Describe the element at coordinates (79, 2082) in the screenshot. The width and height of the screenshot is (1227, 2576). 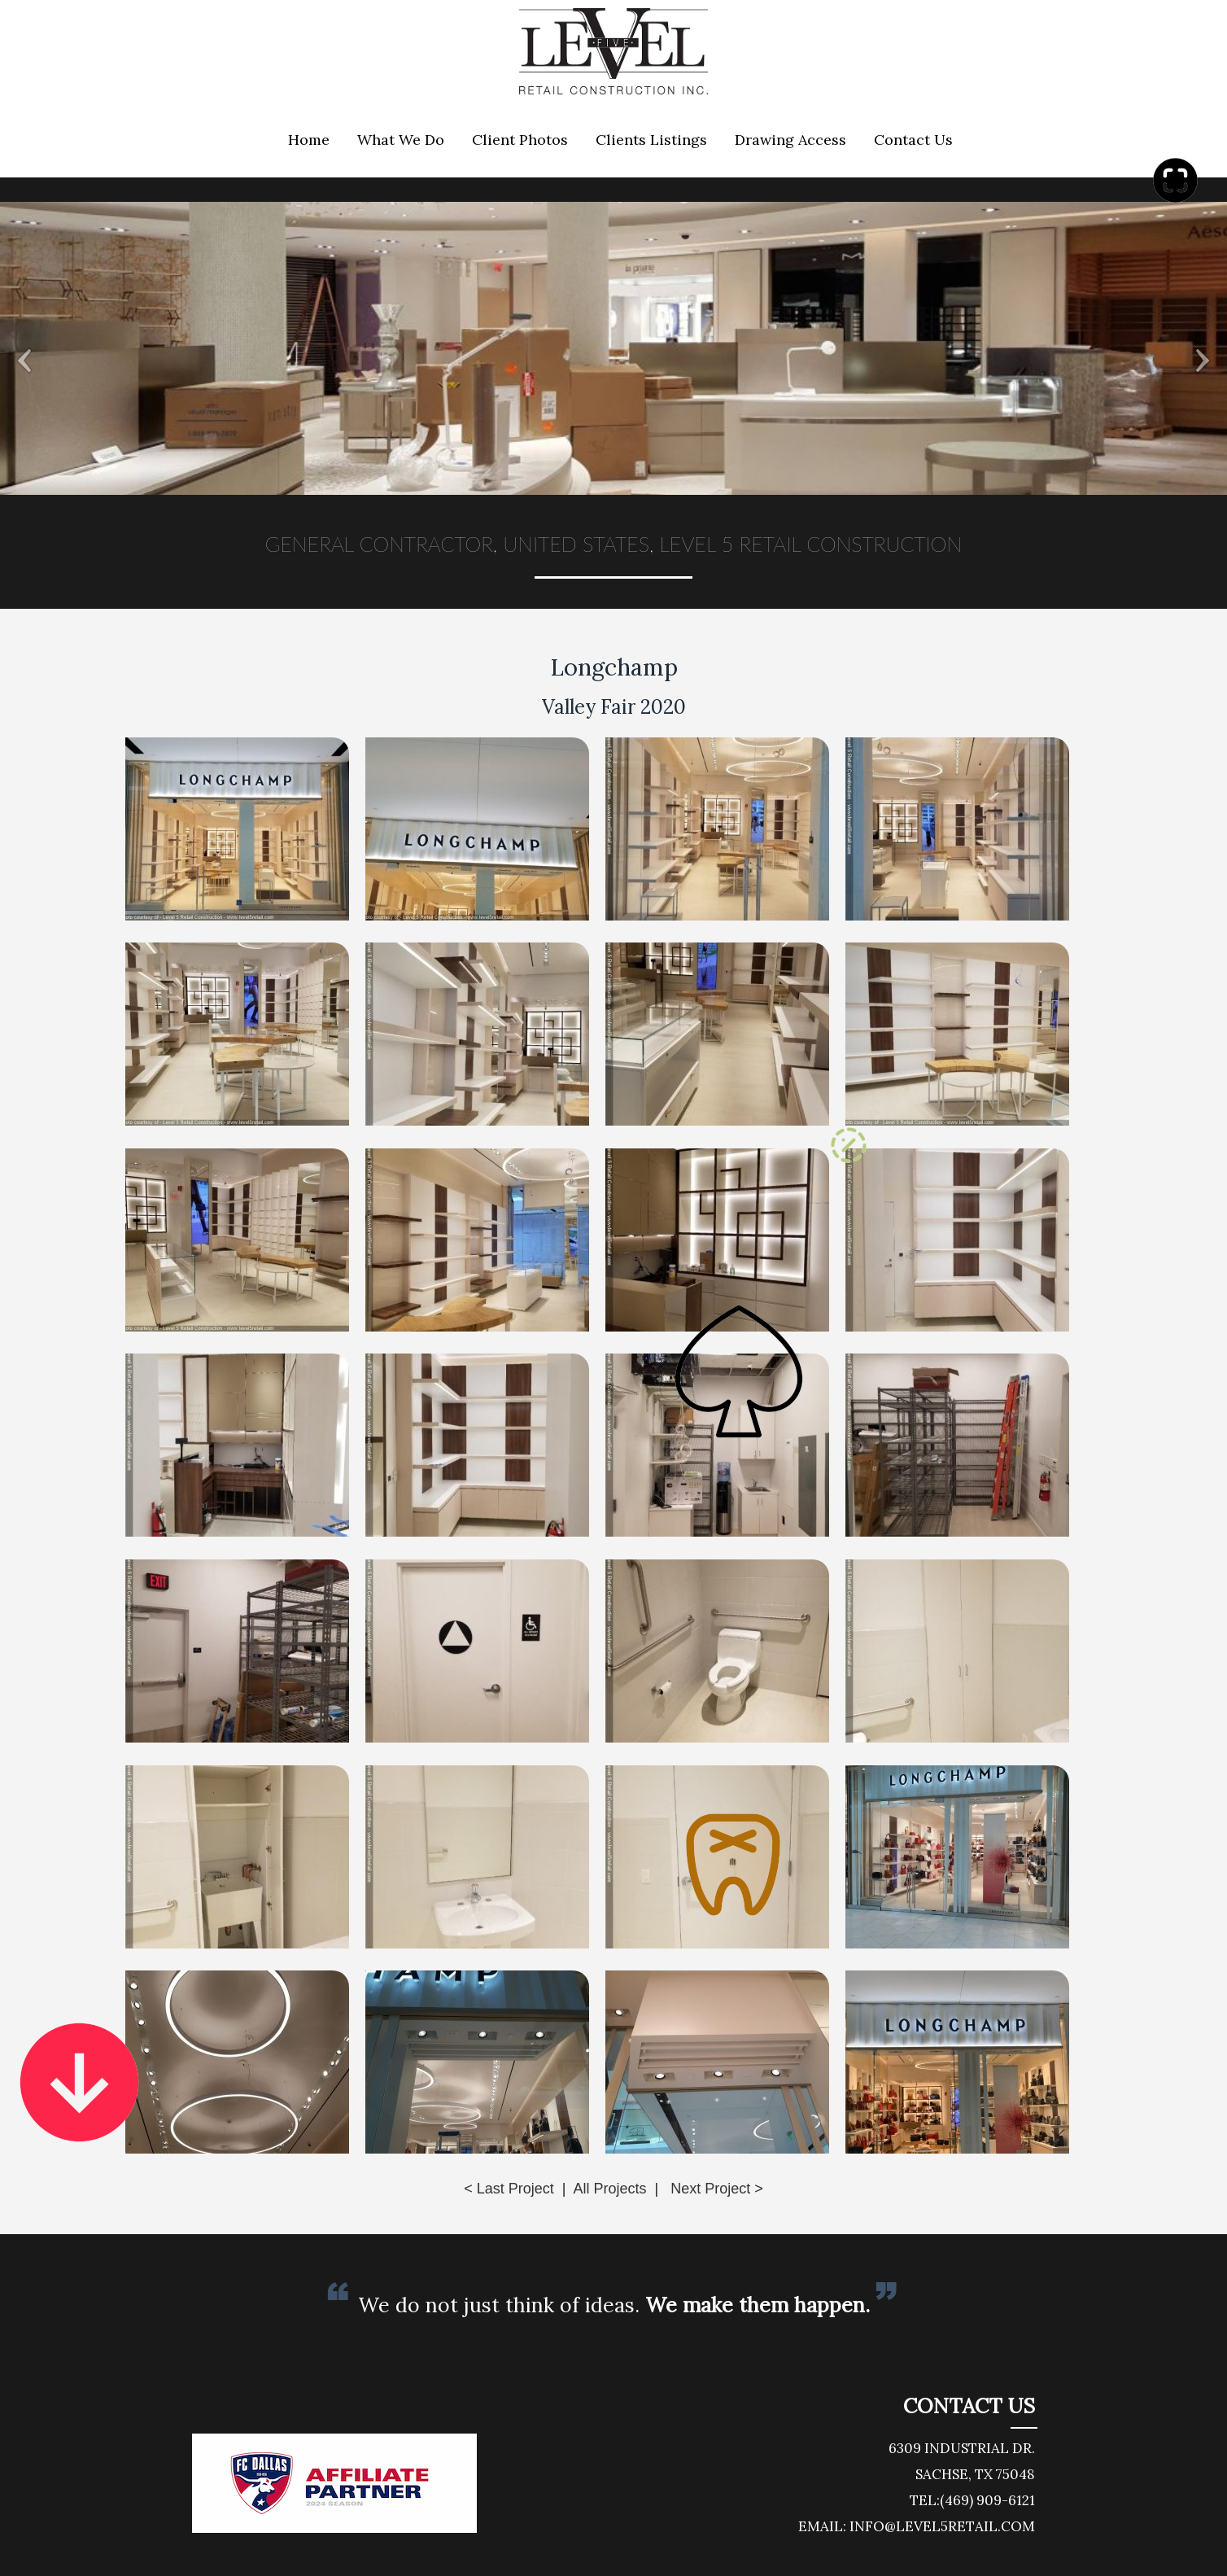
I see `download a file or content` at that location.